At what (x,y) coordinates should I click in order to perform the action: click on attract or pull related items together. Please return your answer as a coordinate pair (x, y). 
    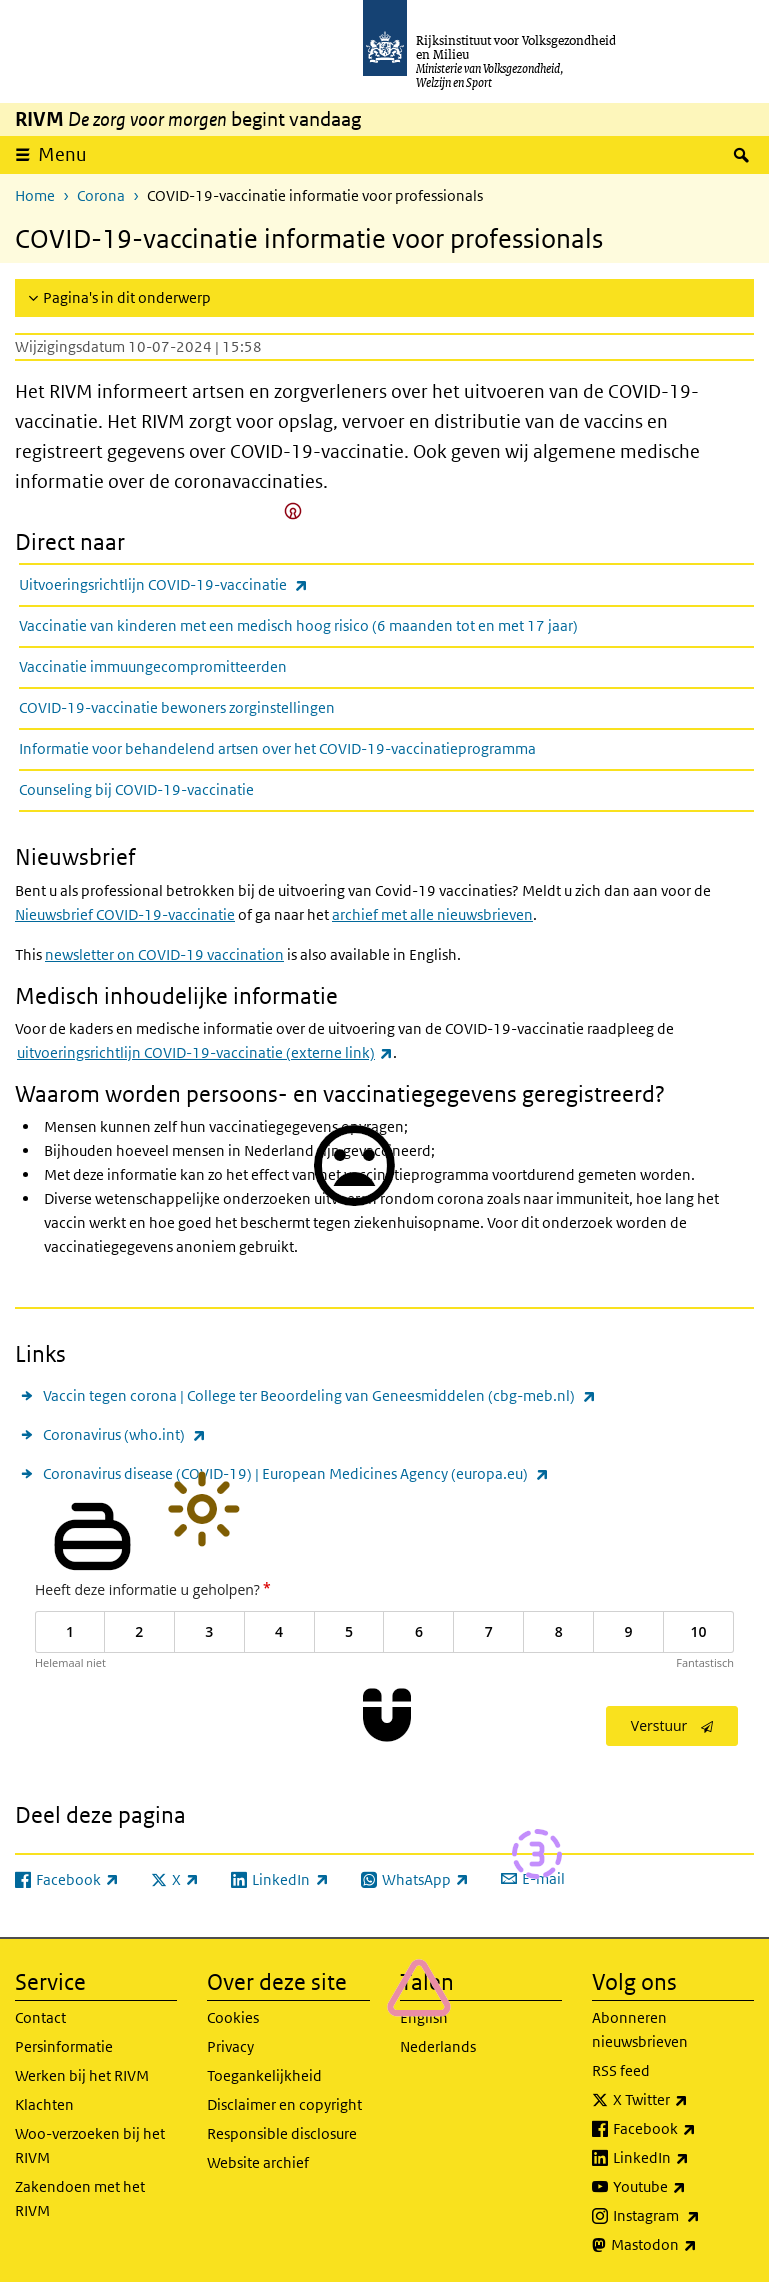
    Looking at the image, I should click on (387, 1715).